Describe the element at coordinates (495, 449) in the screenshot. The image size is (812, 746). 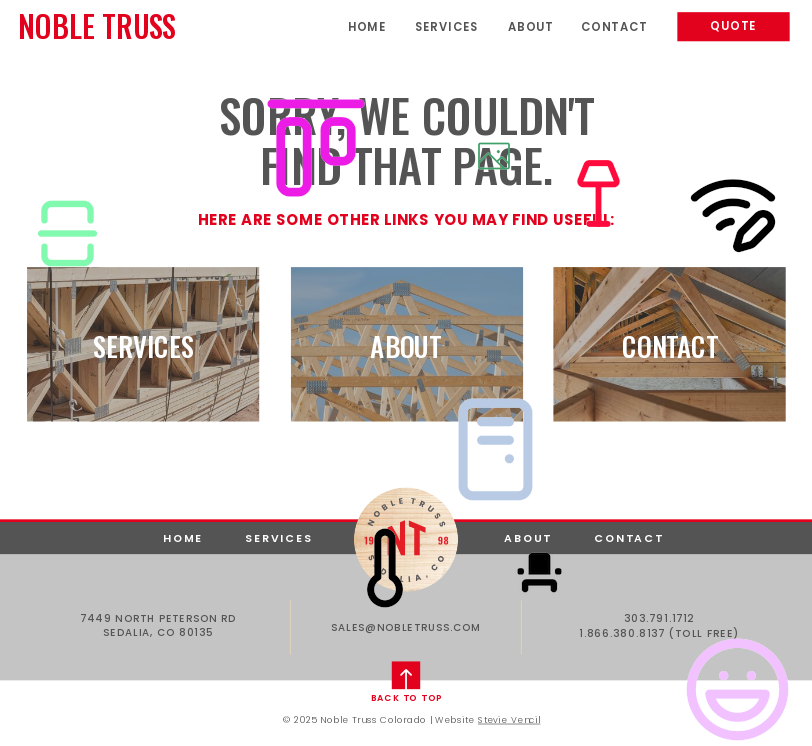
I see `access computer or desktop settings` at that location.